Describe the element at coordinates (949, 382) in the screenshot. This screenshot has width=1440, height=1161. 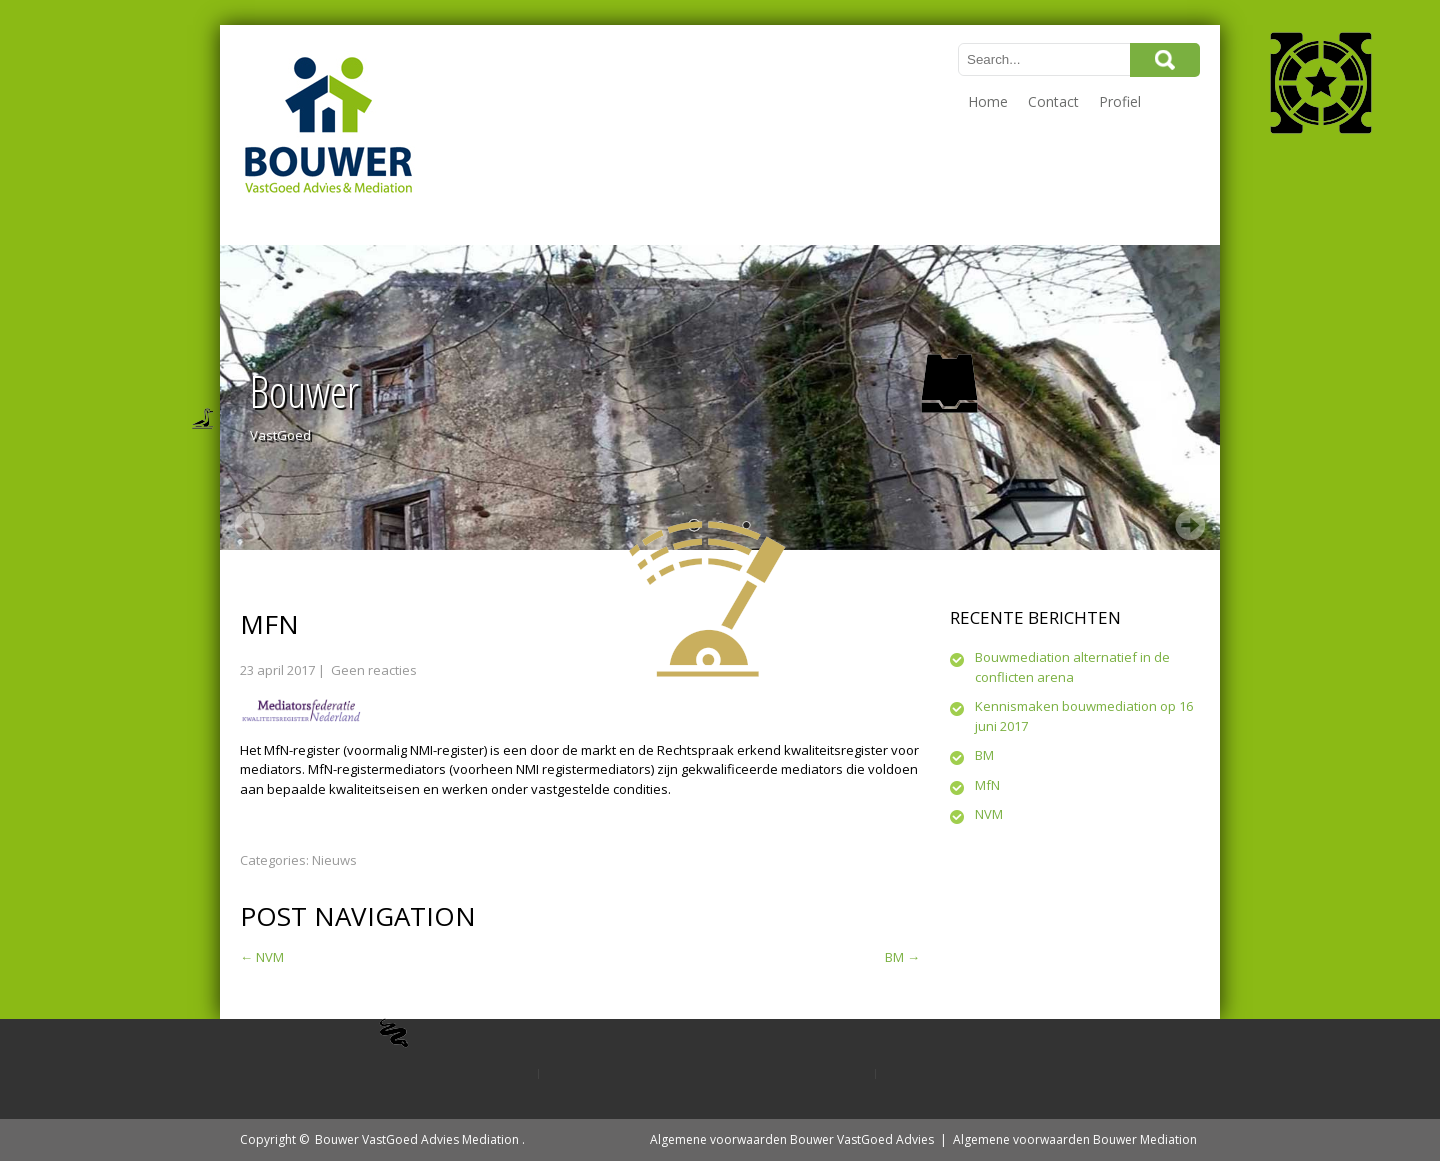
I see `access your inbox or document tray` at that location.